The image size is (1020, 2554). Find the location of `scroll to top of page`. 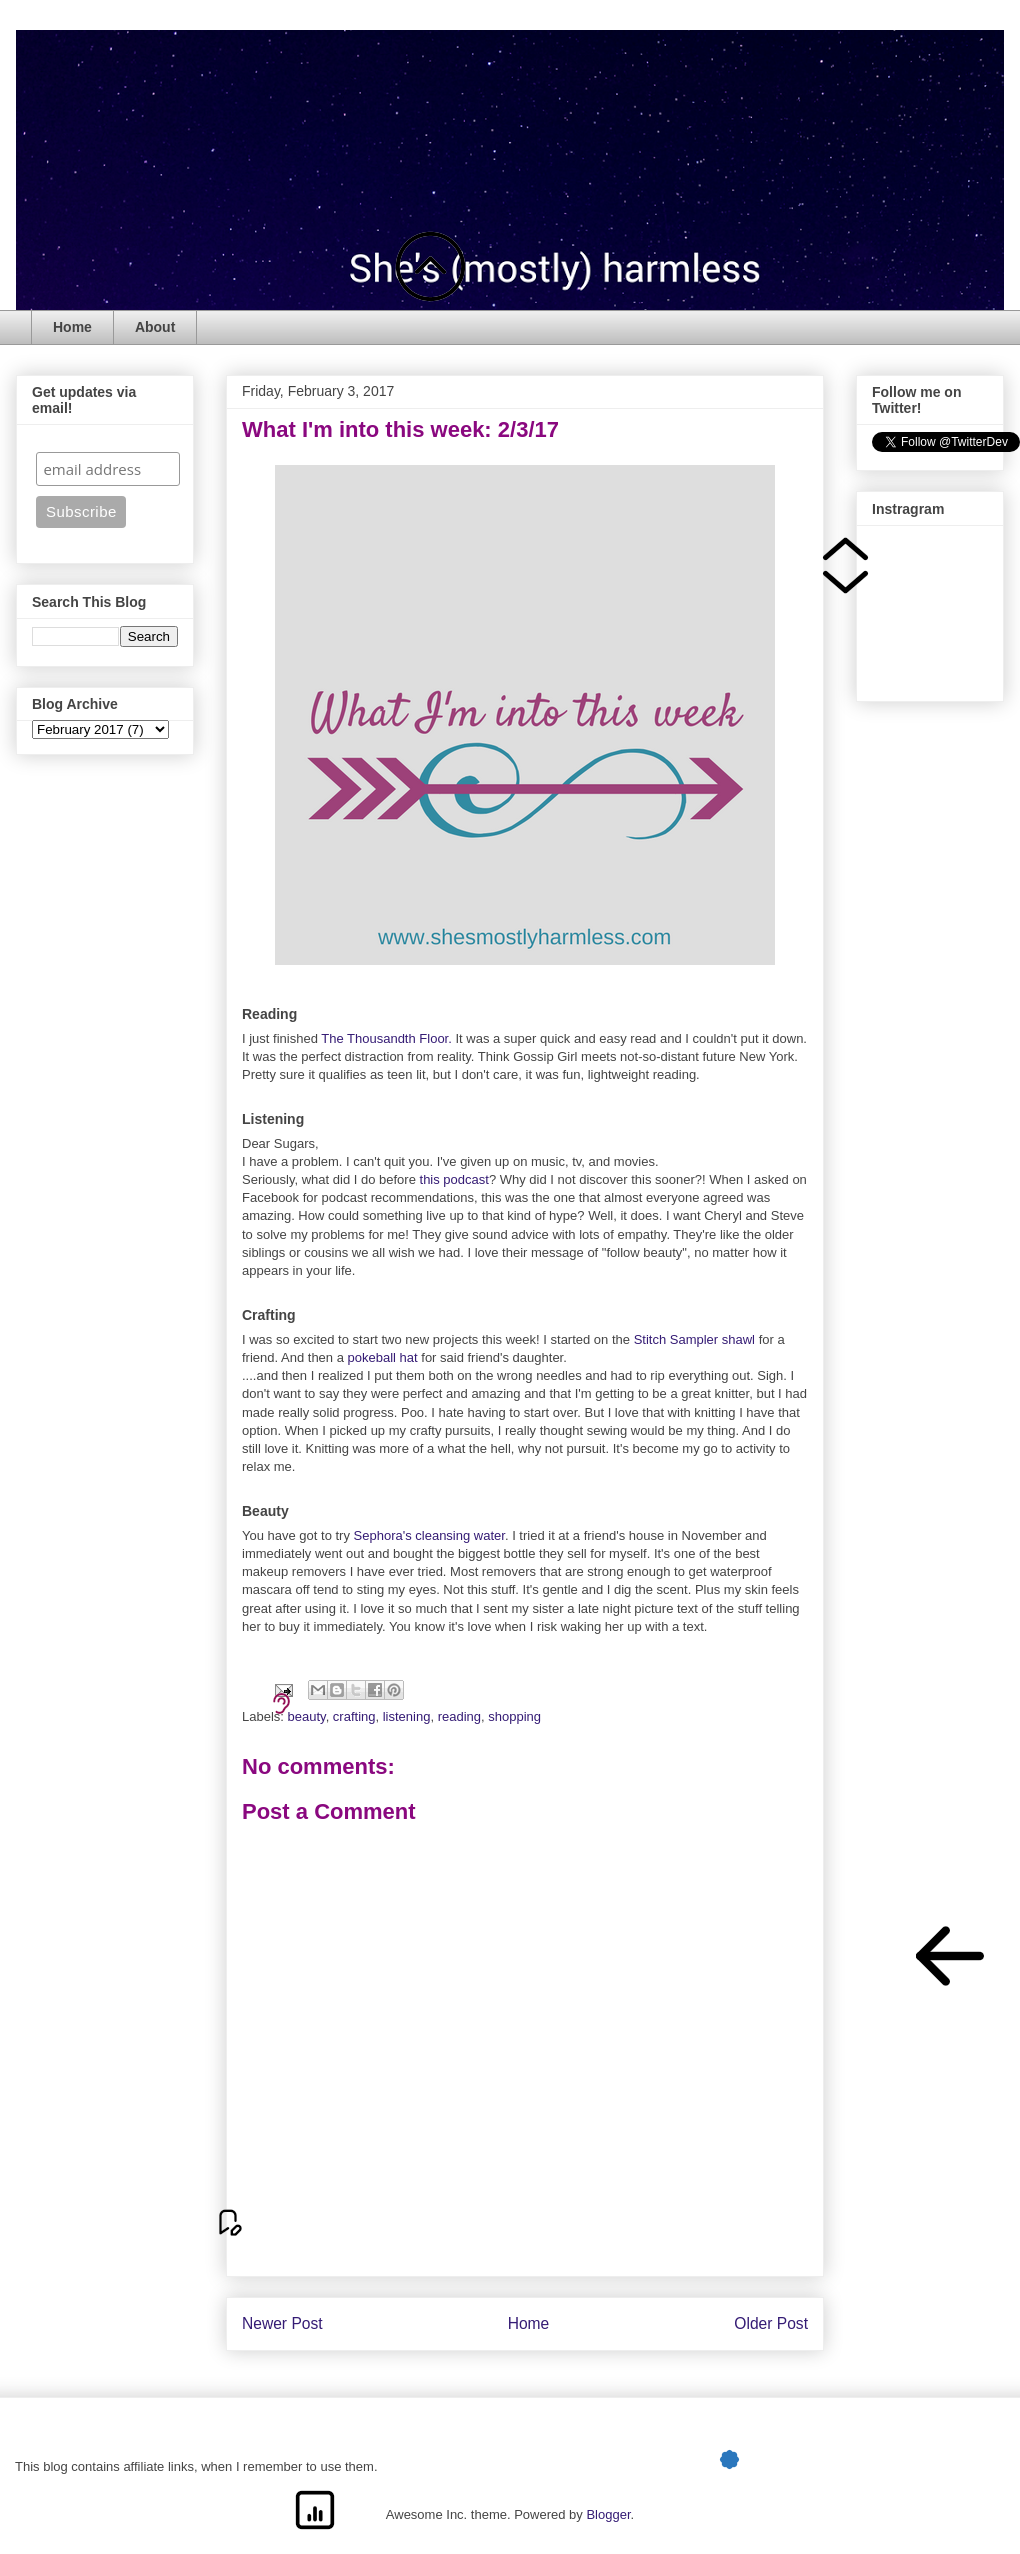

scroll to top of page is located at coordinates (430, 266).